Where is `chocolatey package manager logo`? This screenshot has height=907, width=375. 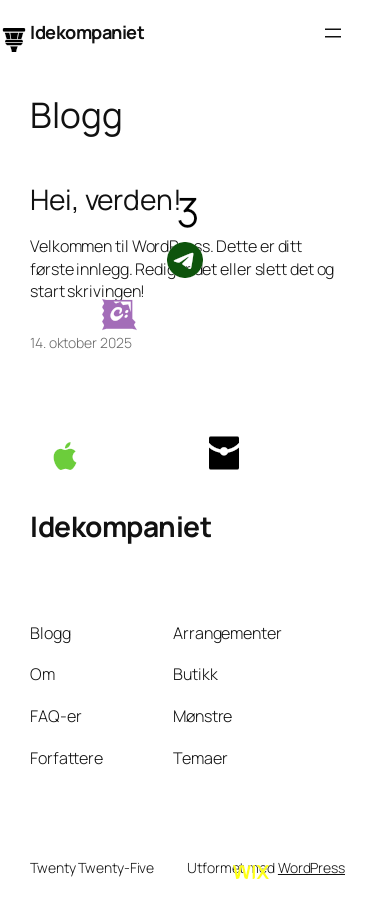
chocolatey package manager logo is located at coordinates (119, 314).